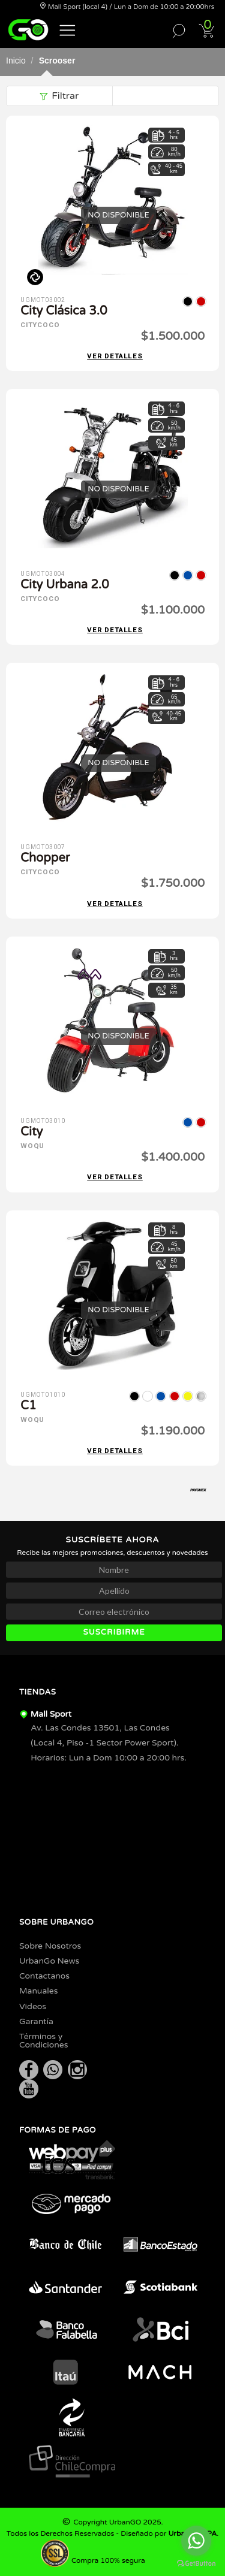 This screenshot has height=2576, width=225. I want to click on open Element messaging app, so click(35, 277).